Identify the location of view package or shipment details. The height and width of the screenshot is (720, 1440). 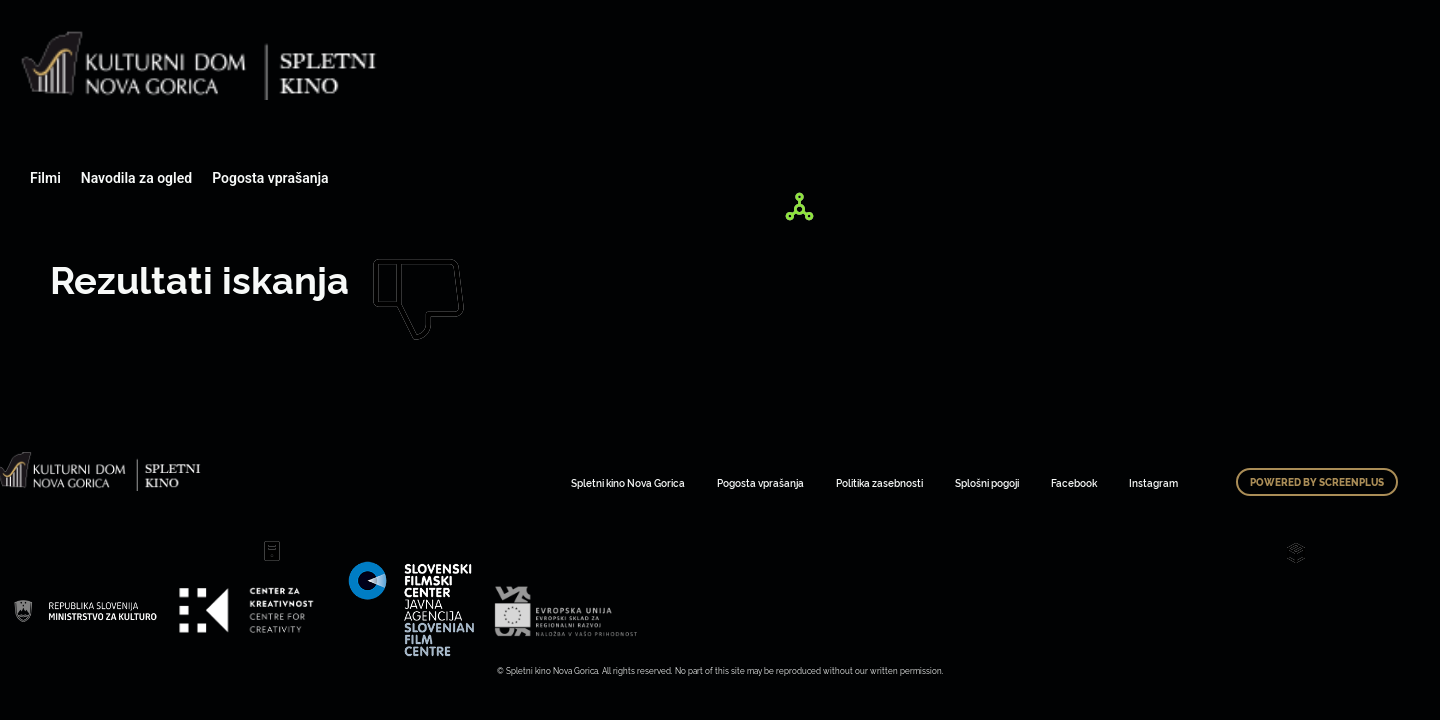
(1296, 553).